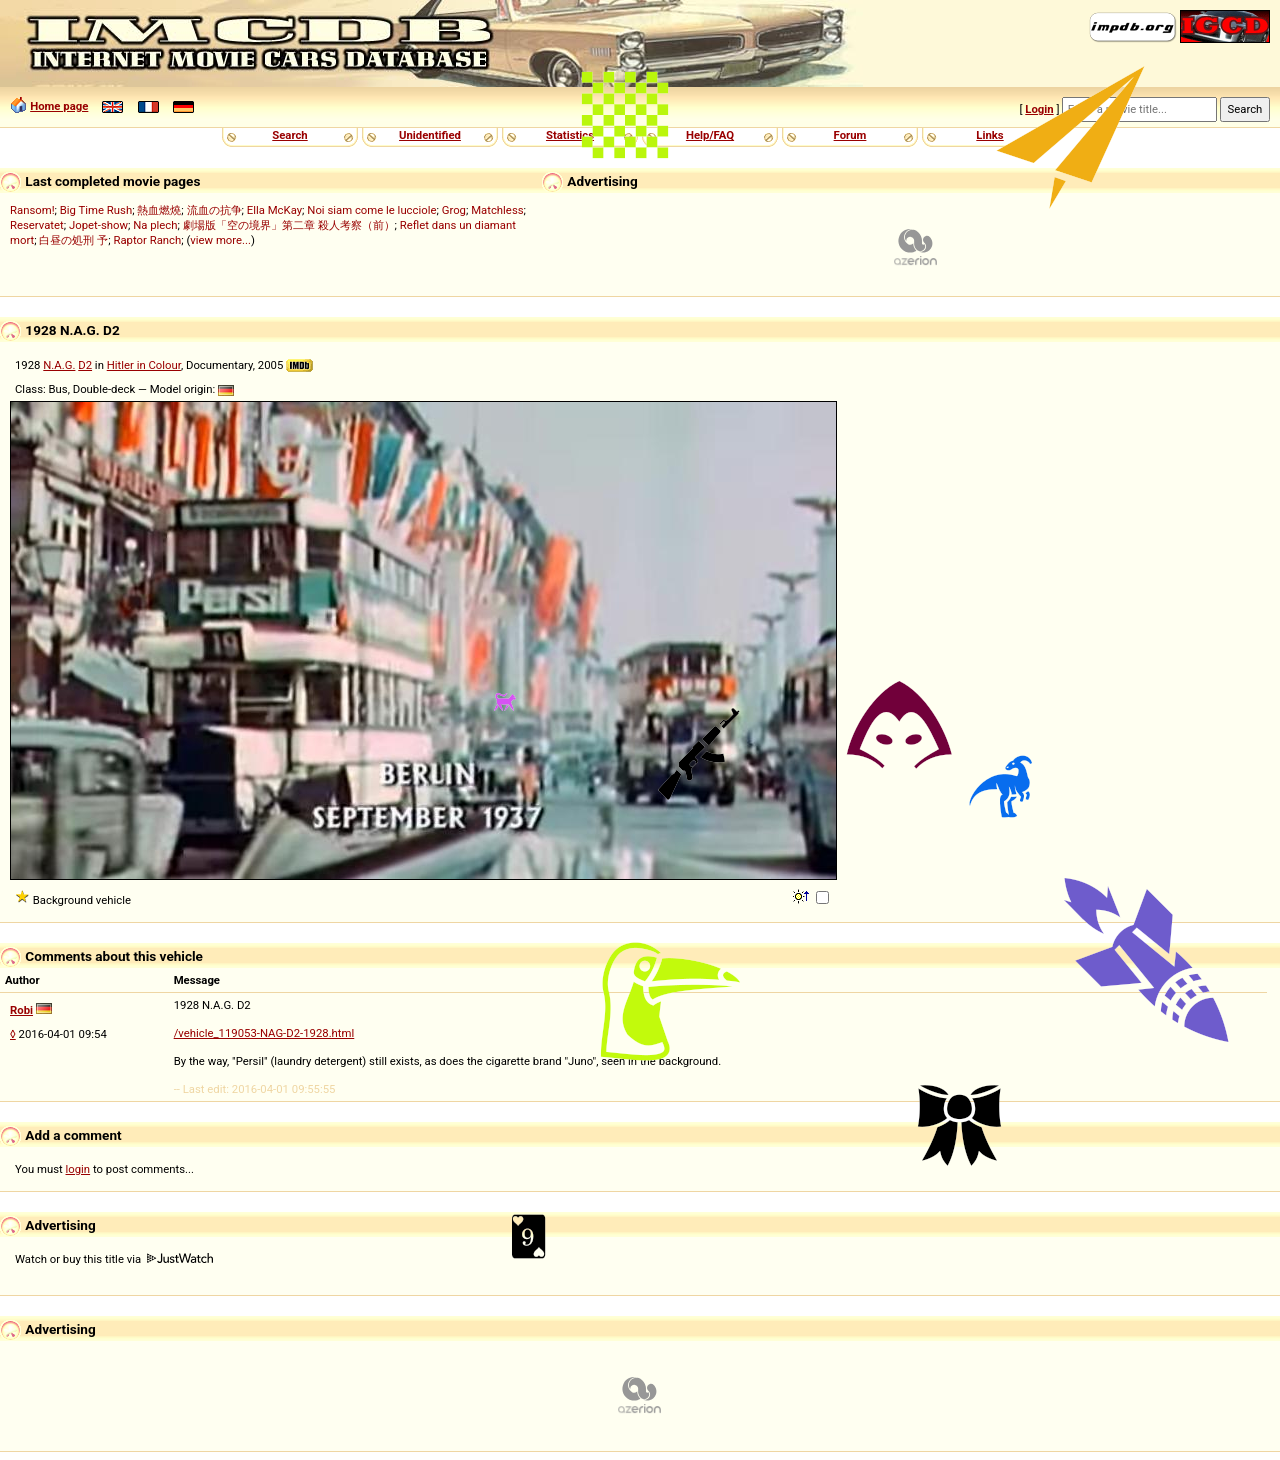 The height and width of the screenshot is (1460, 1280). I want to click on add a decorative bow or ribbon to gift wrapping, so click(959, 1125).